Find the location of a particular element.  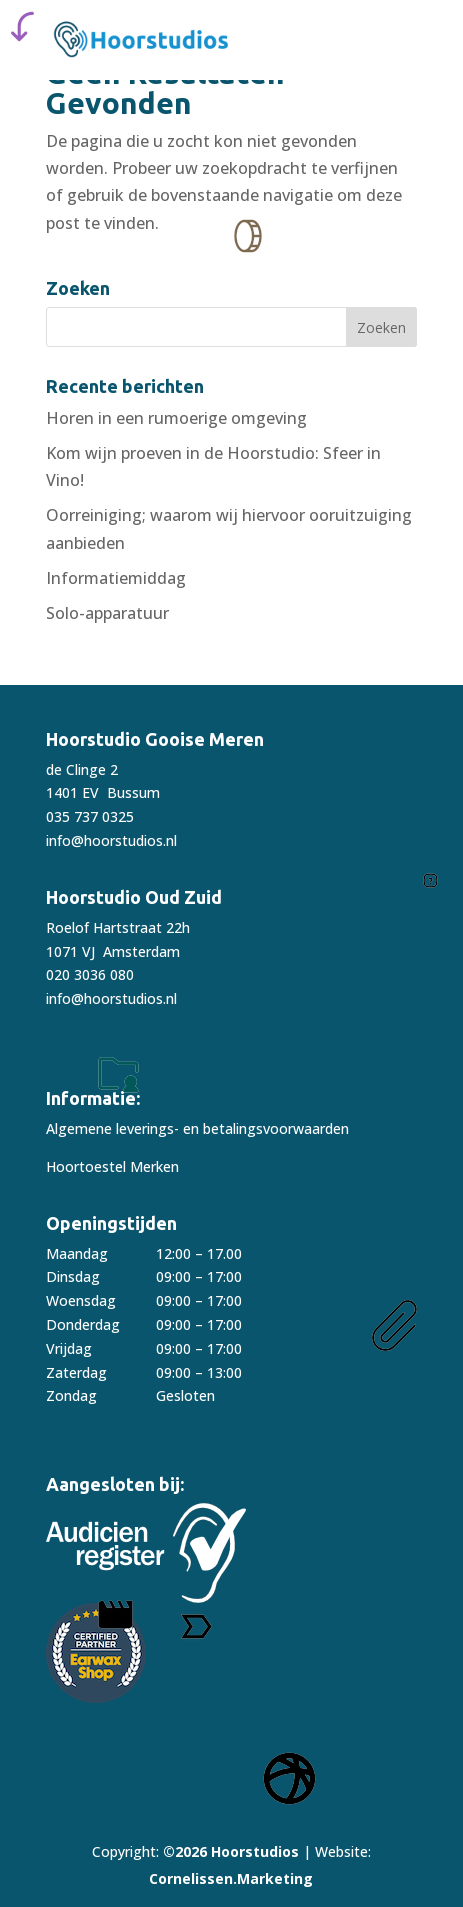

access games or entertainment section is located at coordinates (289, 1778).